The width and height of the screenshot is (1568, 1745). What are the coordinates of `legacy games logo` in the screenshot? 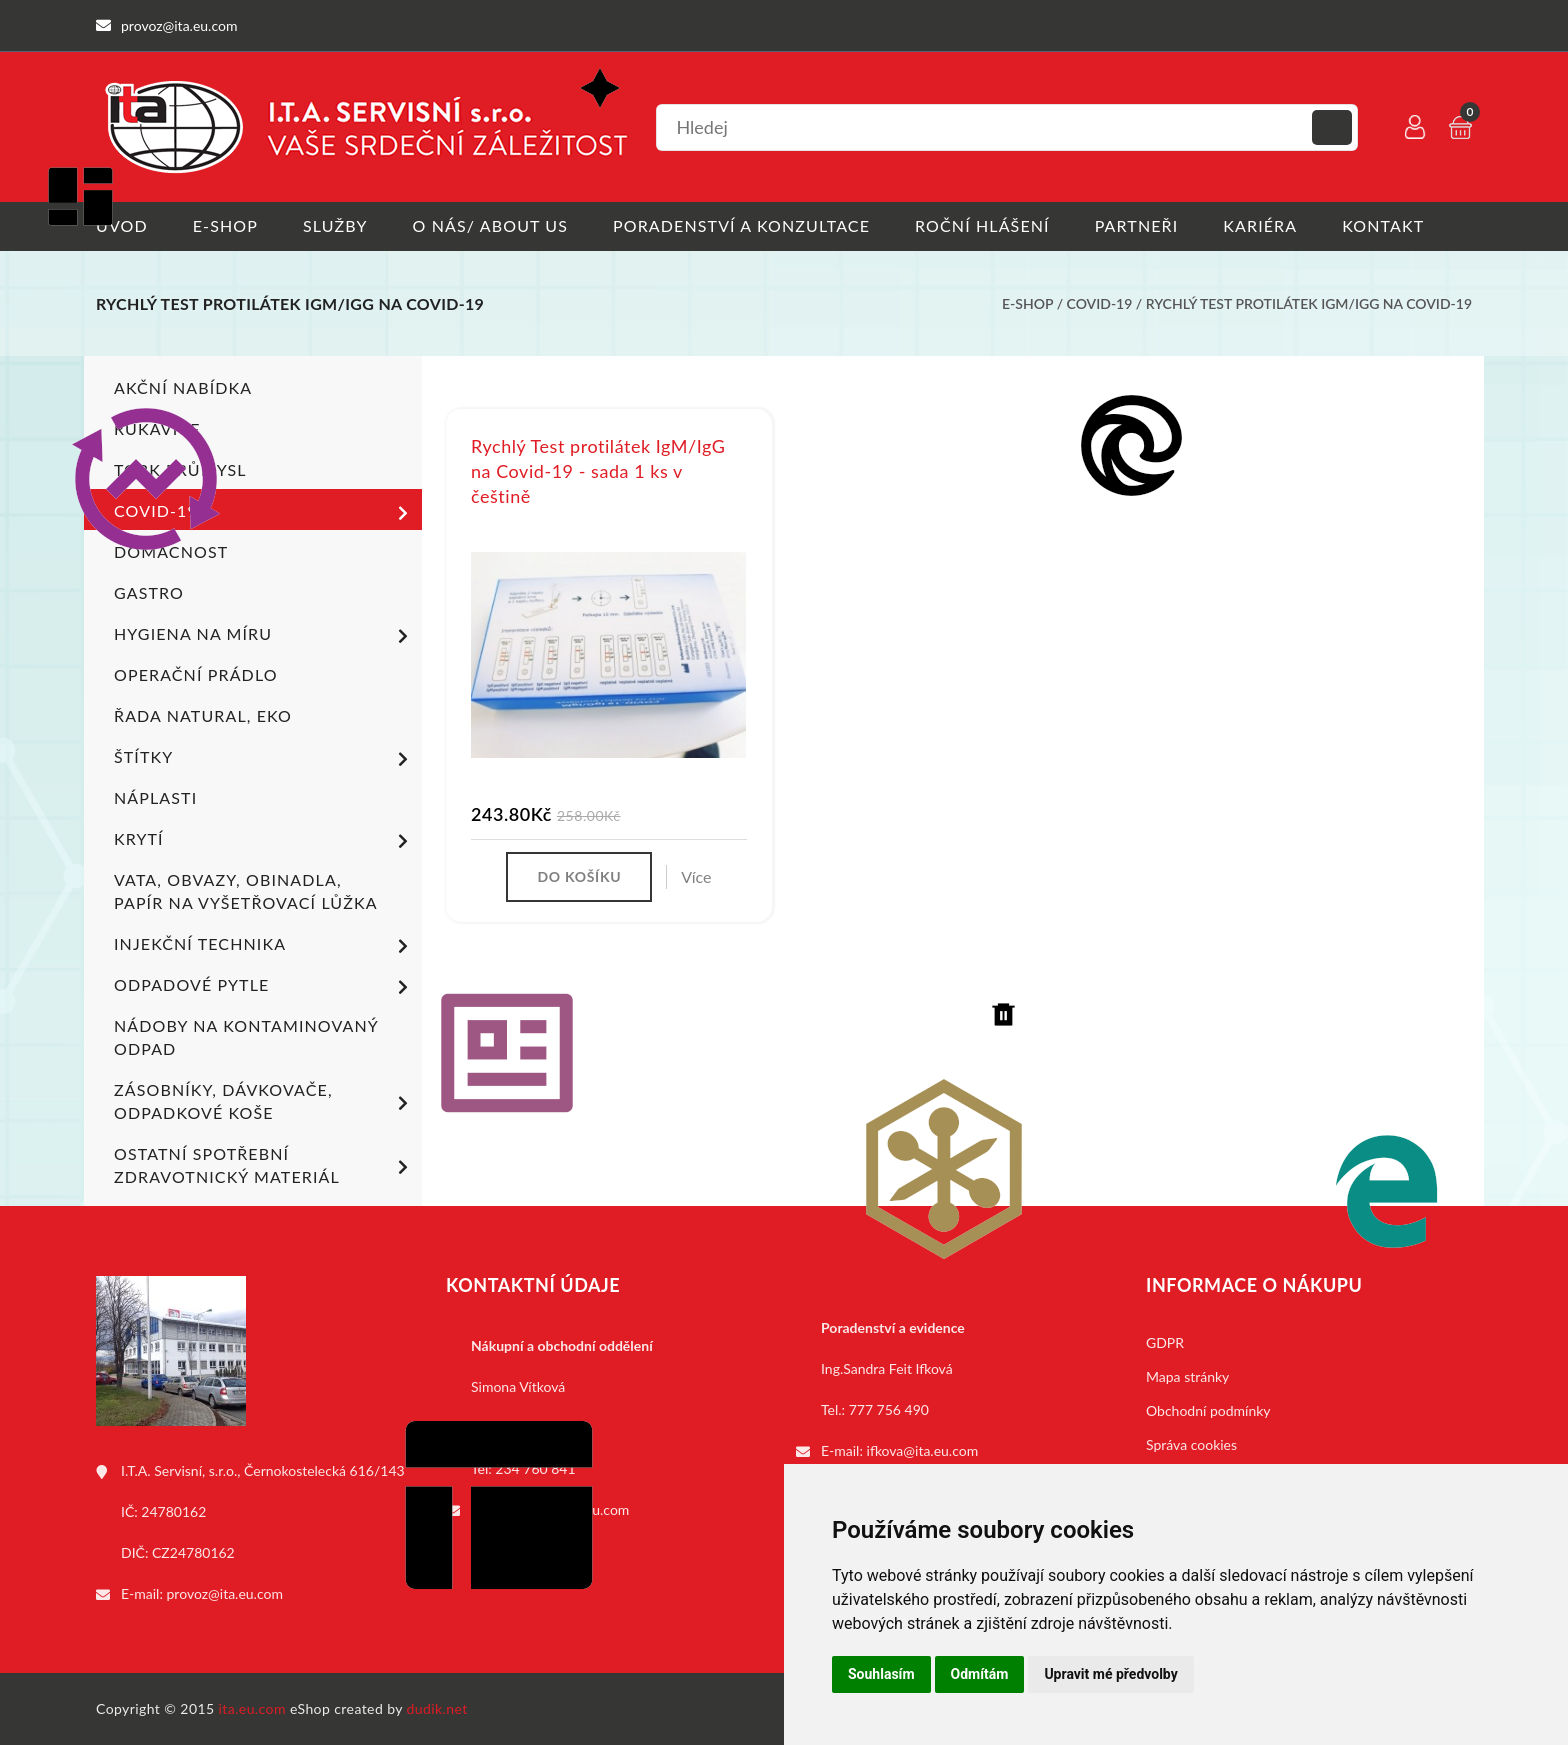 It's located at (944, 1169).